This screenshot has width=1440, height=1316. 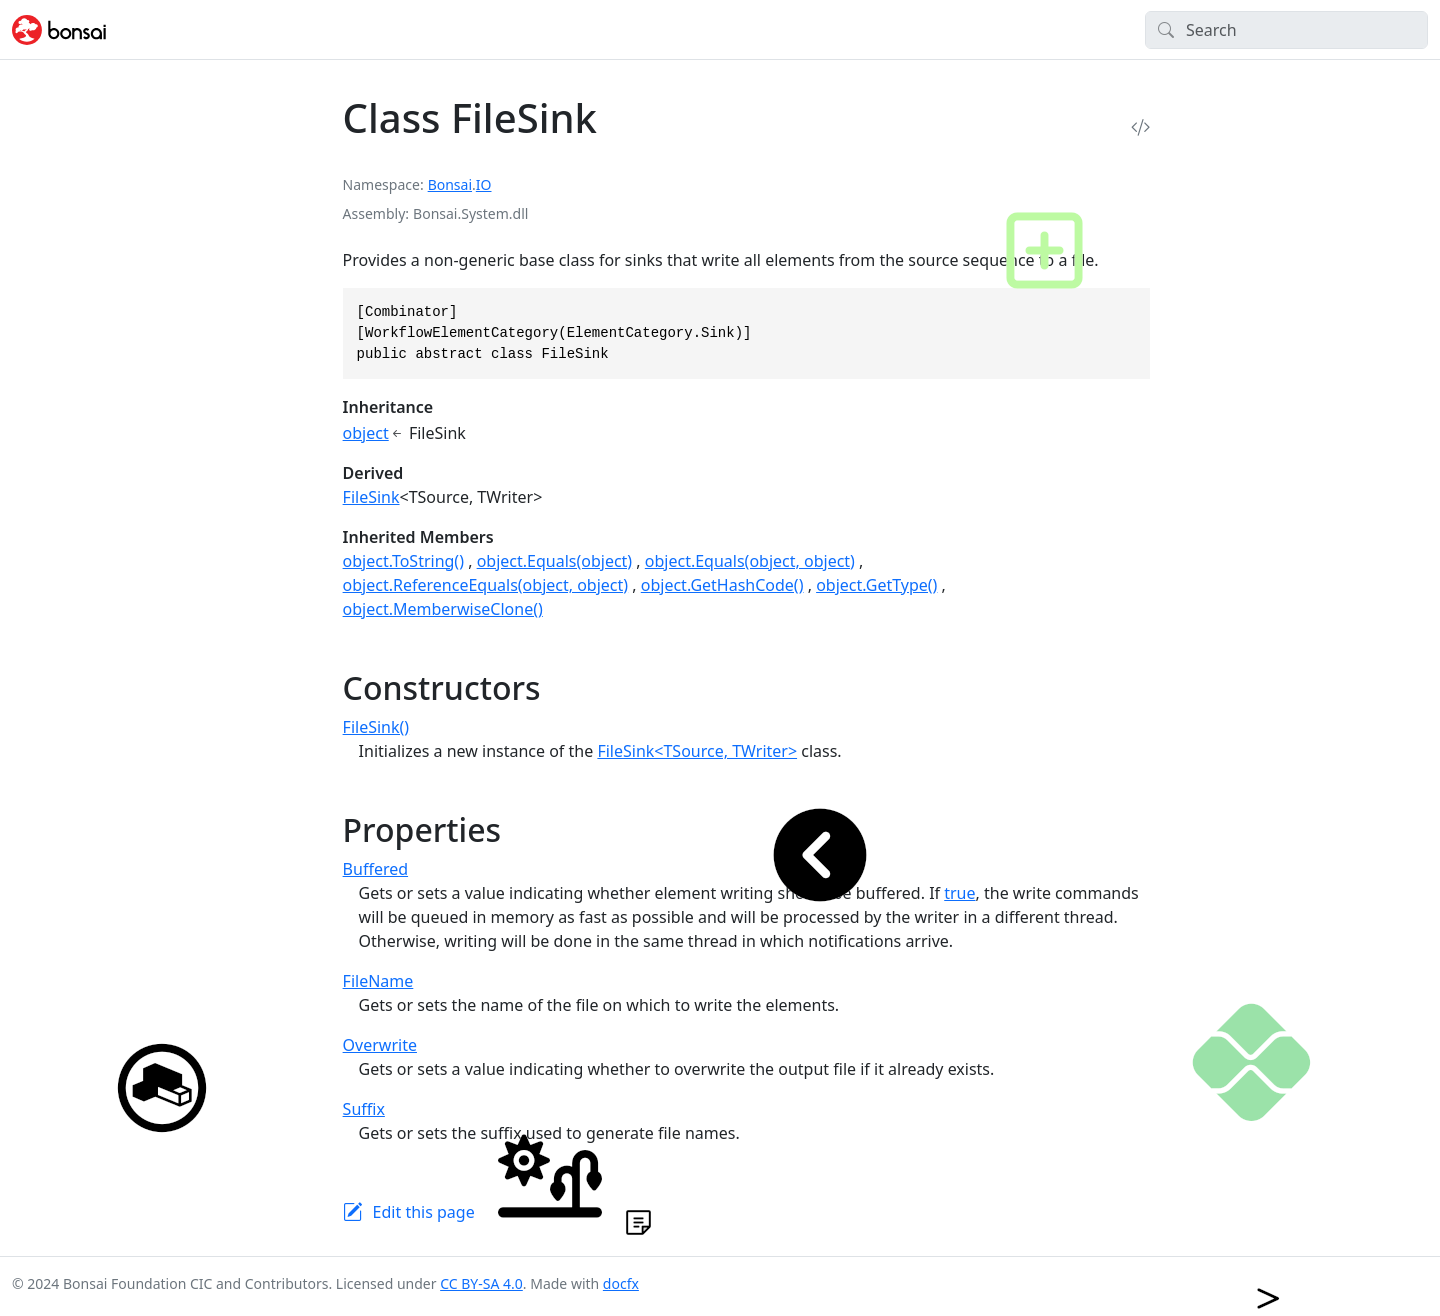 What do you see at coordinates (1267, 1298) in the screenshot?
I see `navigate to the next item or page` at bounding box center [1267, 1298].